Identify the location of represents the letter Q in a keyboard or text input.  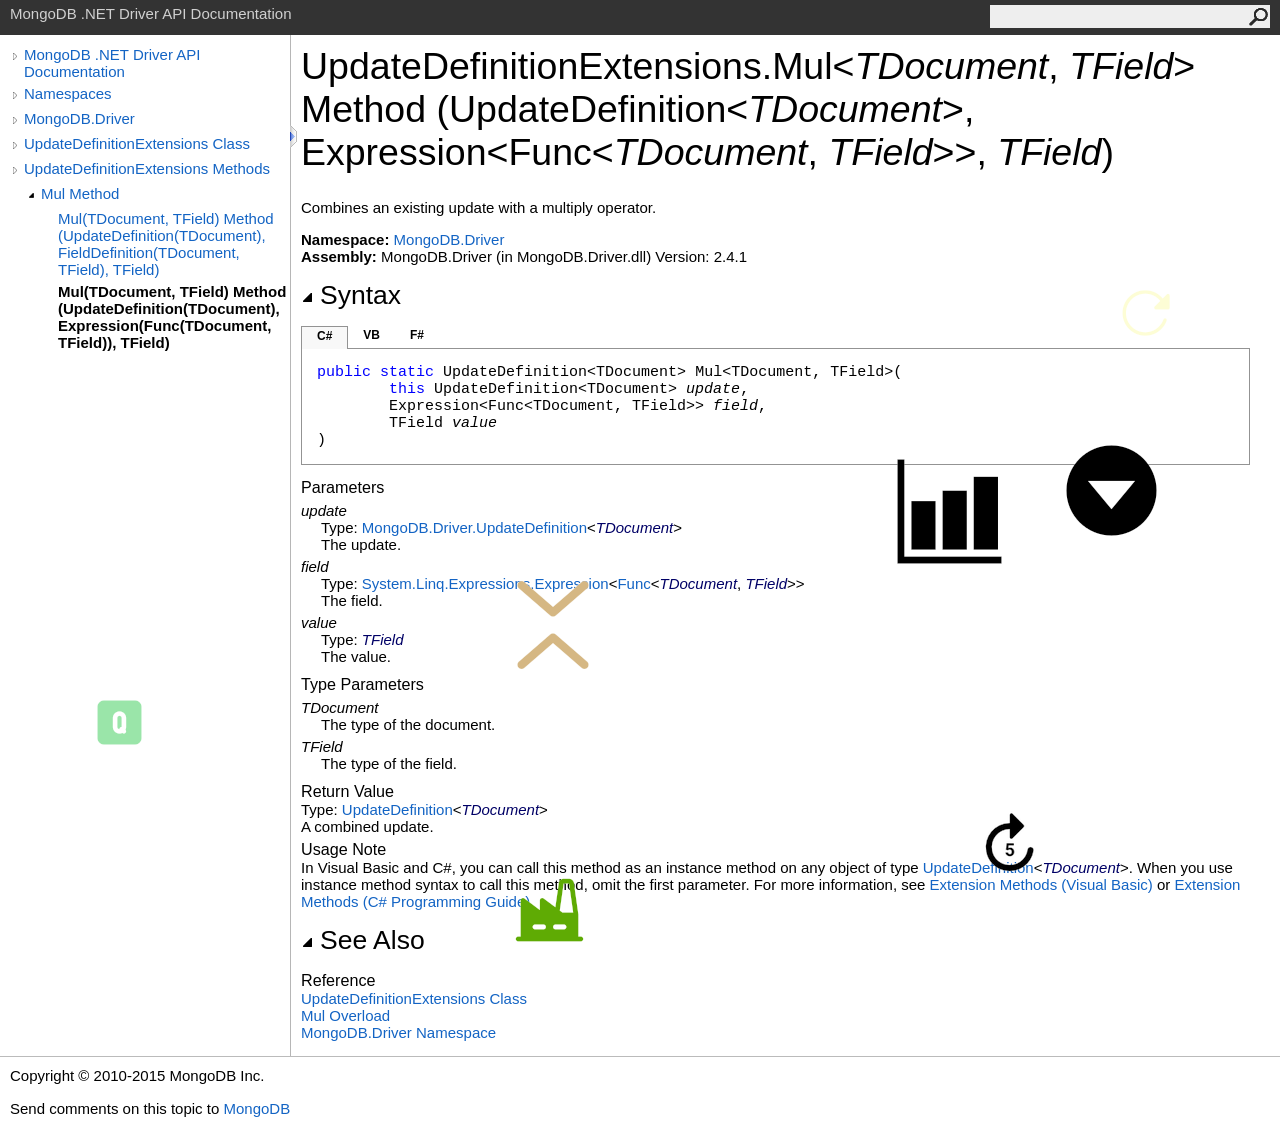
(119, 722).